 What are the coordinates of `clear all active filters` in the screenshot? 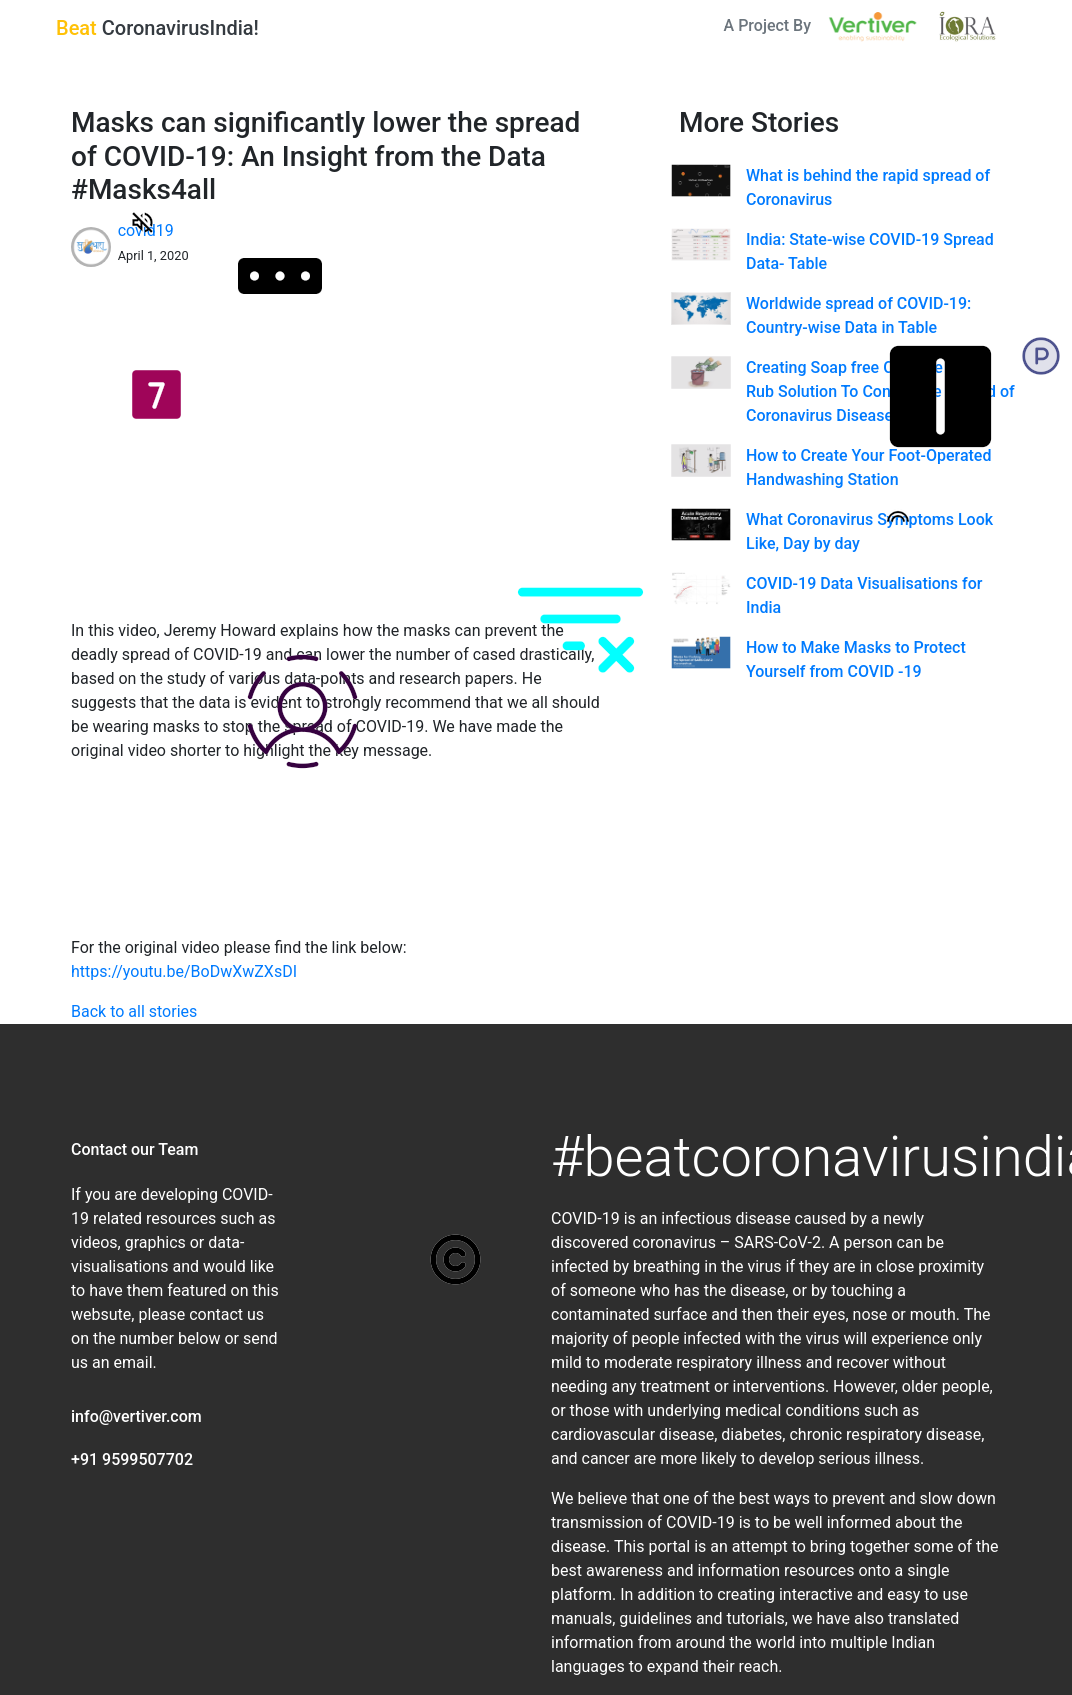 It's located at (580, 614).